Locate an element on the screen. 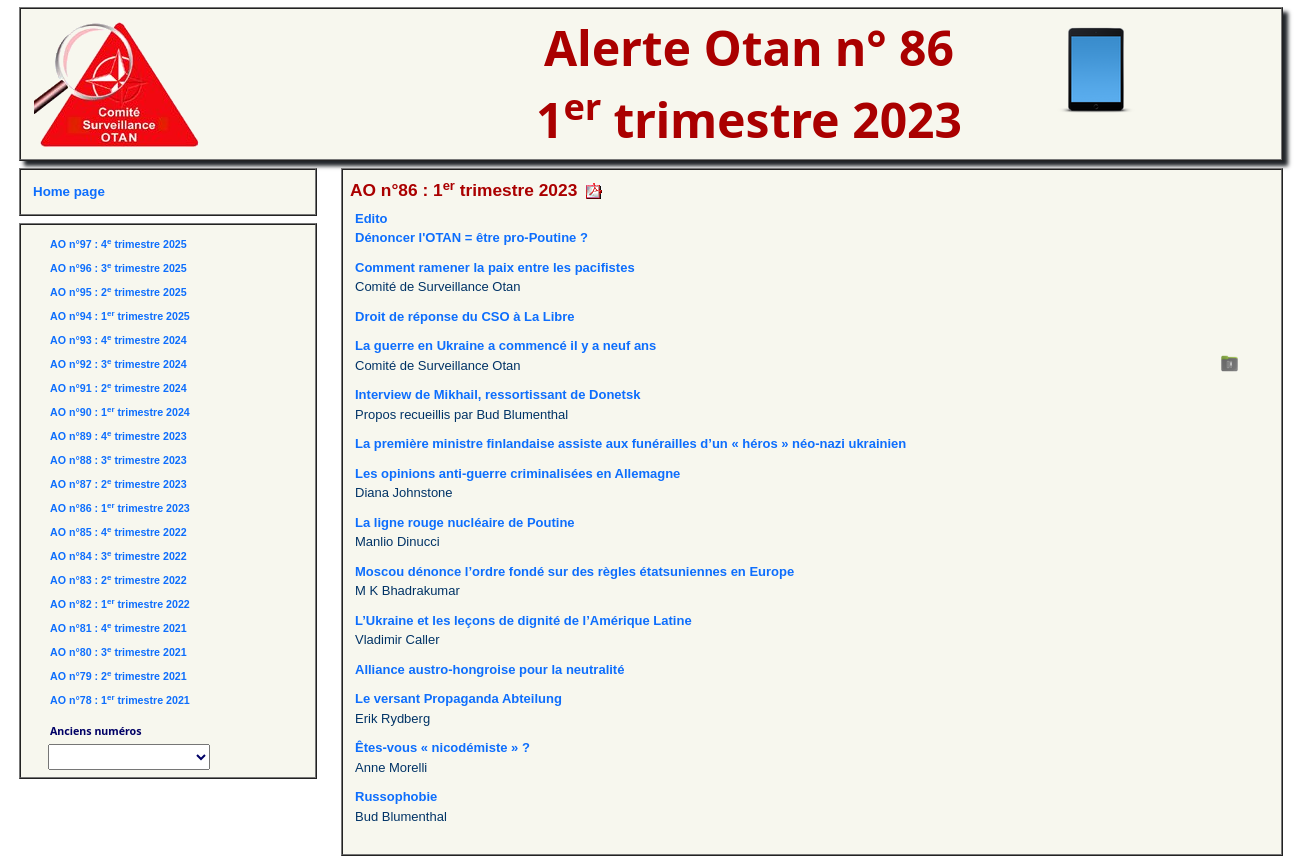 The width and height of the screenshot is (1302, 863). iPad mini device connected to your system is located at coordinates (1096, 62).